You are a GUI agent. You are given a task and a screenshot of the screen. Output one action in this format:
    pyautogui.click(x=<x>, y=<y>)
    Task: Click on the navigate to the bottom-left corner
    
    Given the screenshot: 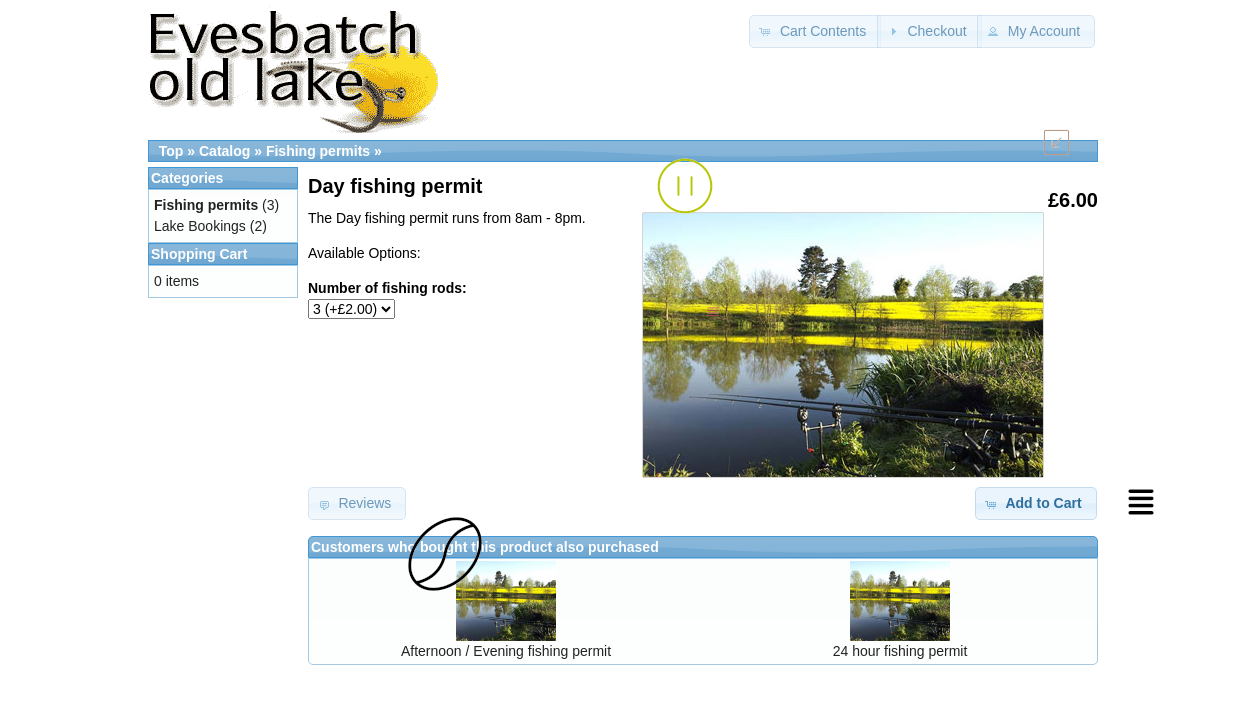 What is the action you would take?
    pyautogui.click(x=1056, y=142)
    